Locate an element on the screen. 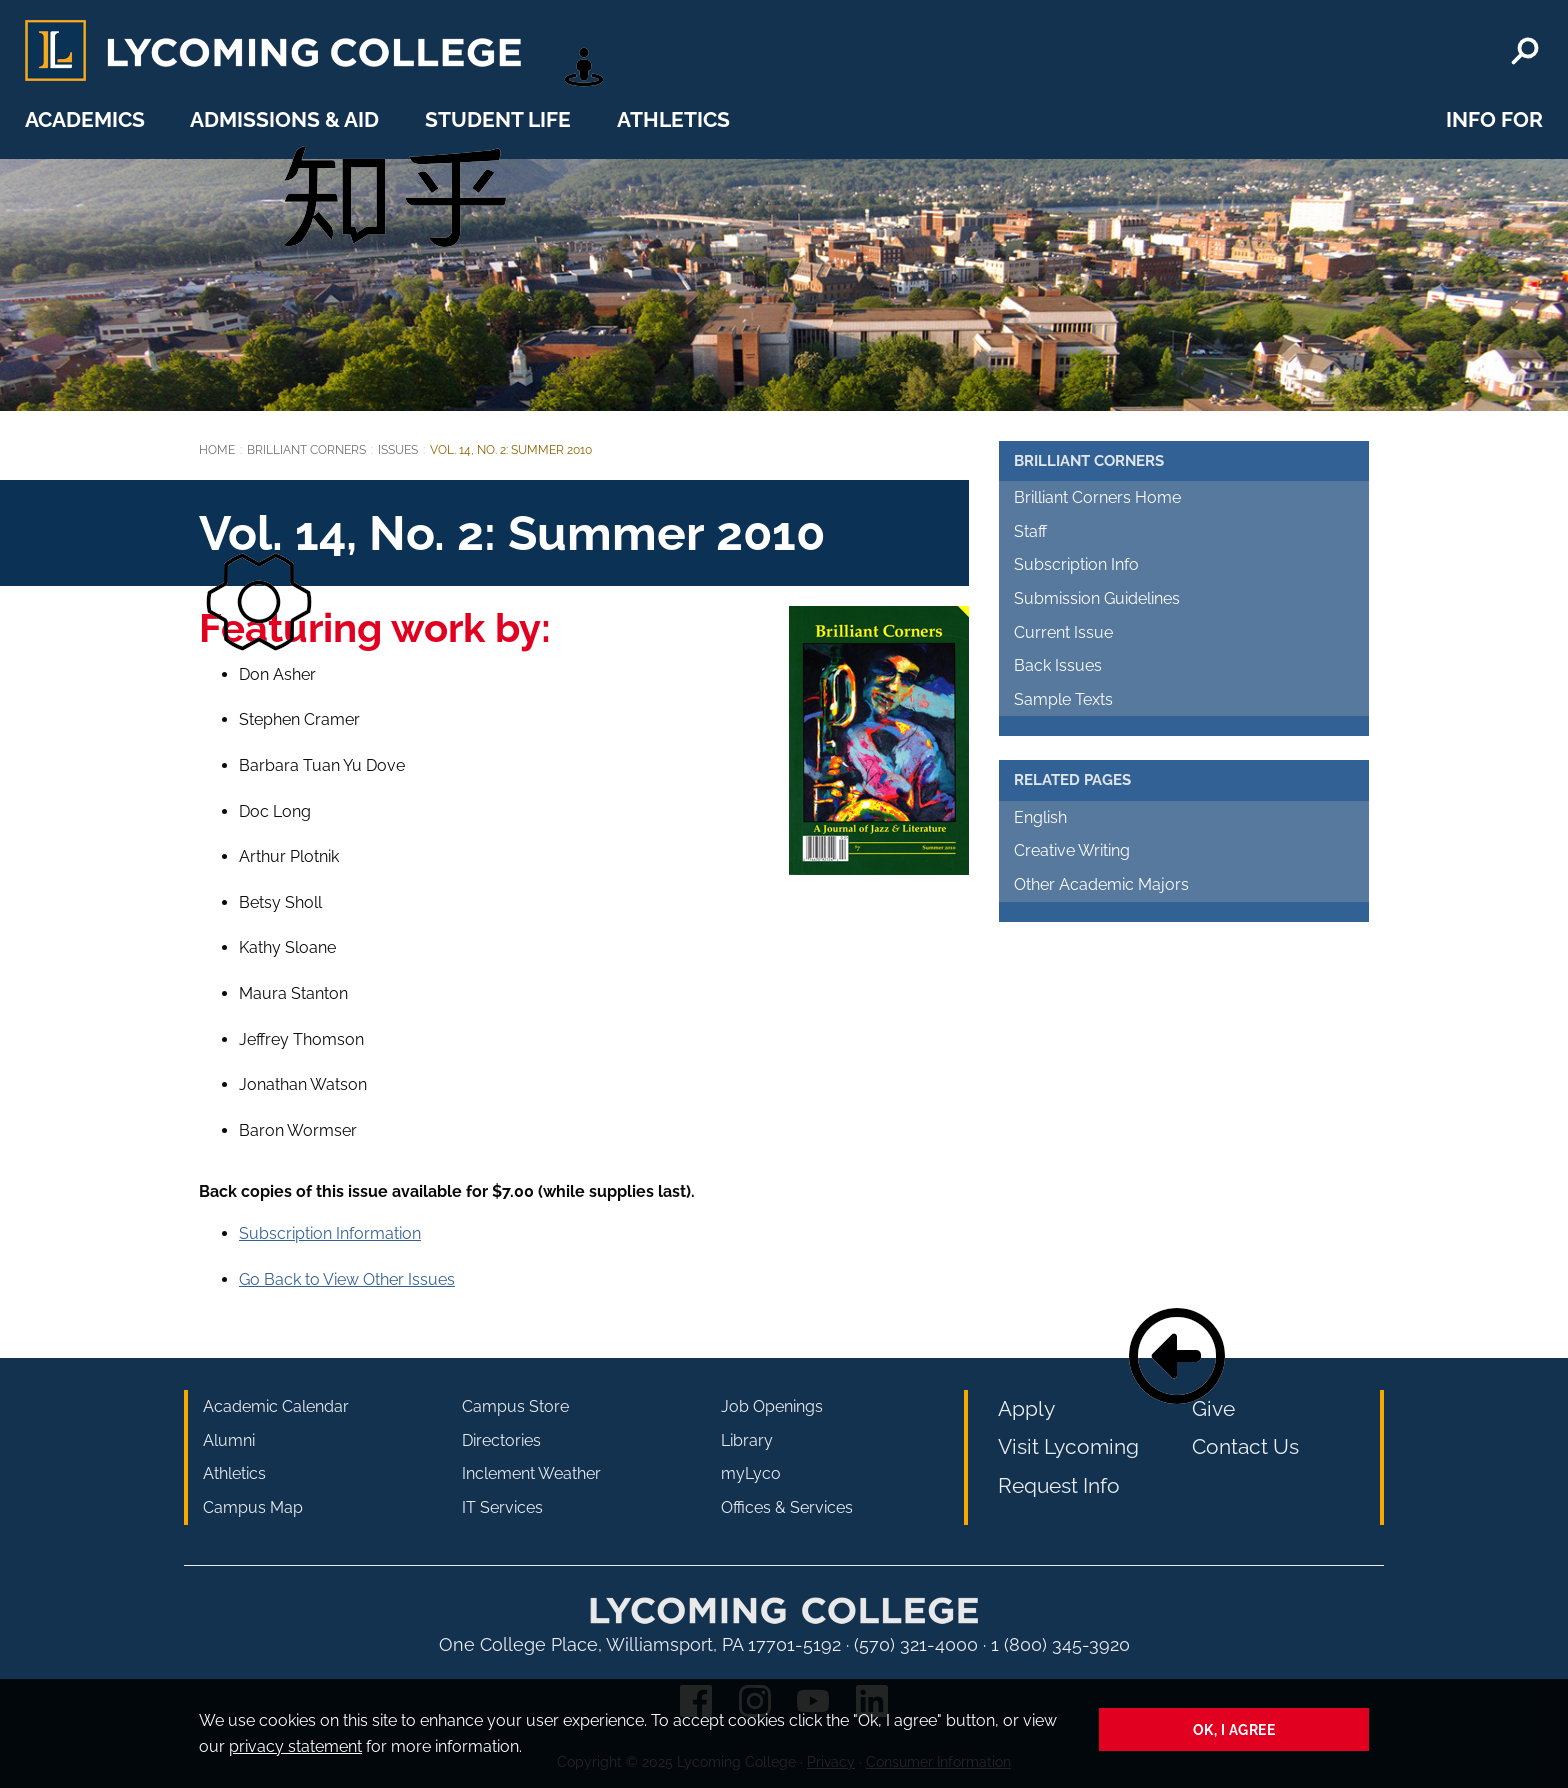 The width and height of the screenshot is (1568, 1788). access street view mode is located at coordinates (584, 67).